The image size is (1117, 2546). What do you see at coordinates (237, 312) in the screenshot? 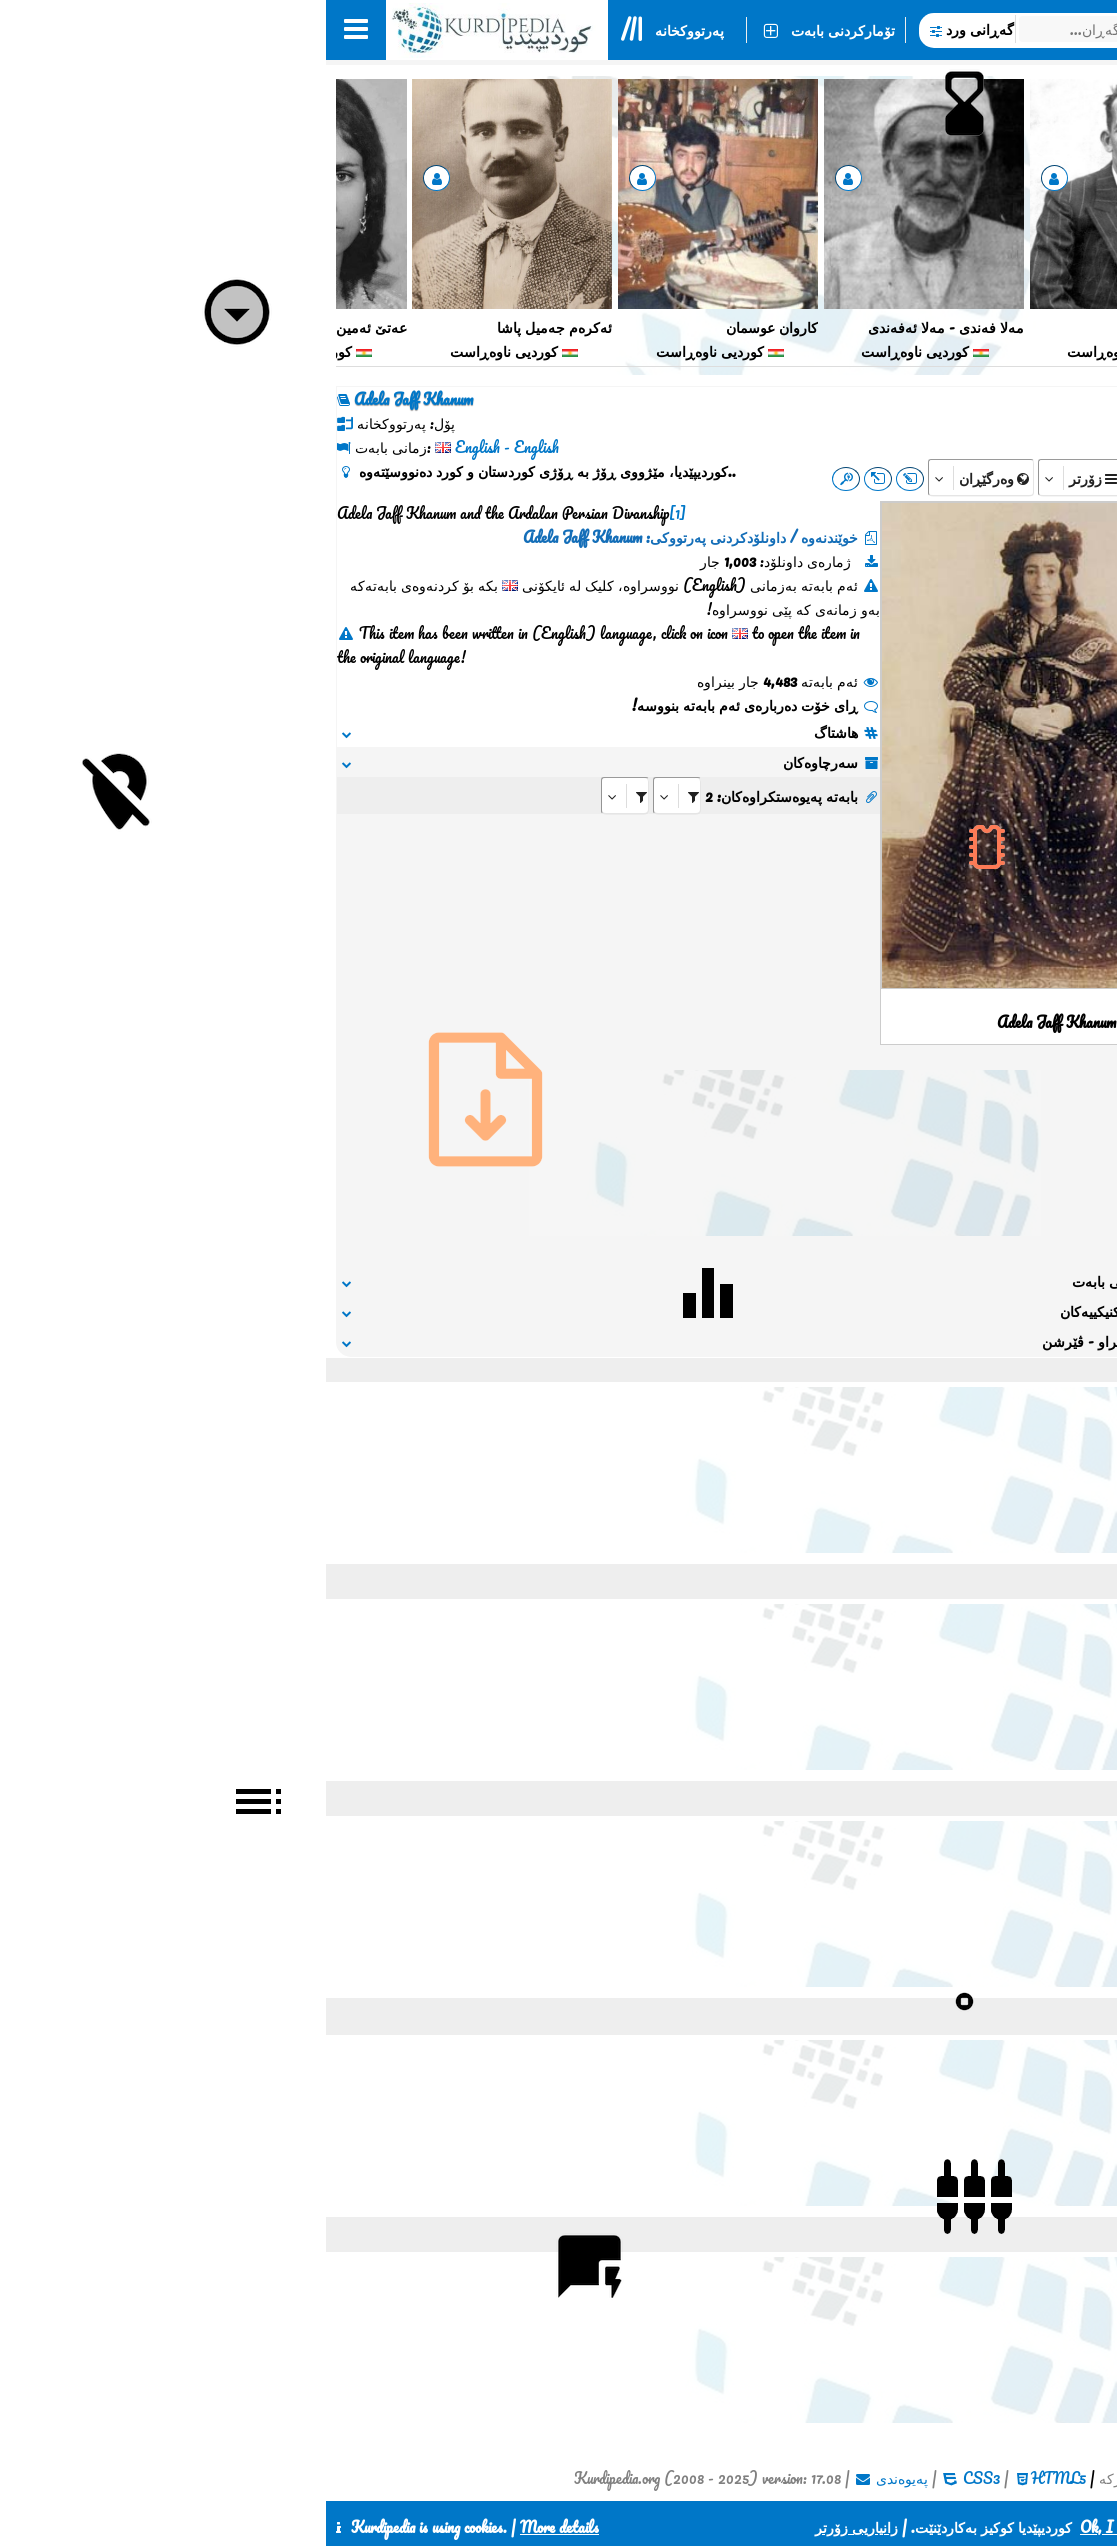
I see `expand dropdown menu or options` at bounding box center [237, 312].